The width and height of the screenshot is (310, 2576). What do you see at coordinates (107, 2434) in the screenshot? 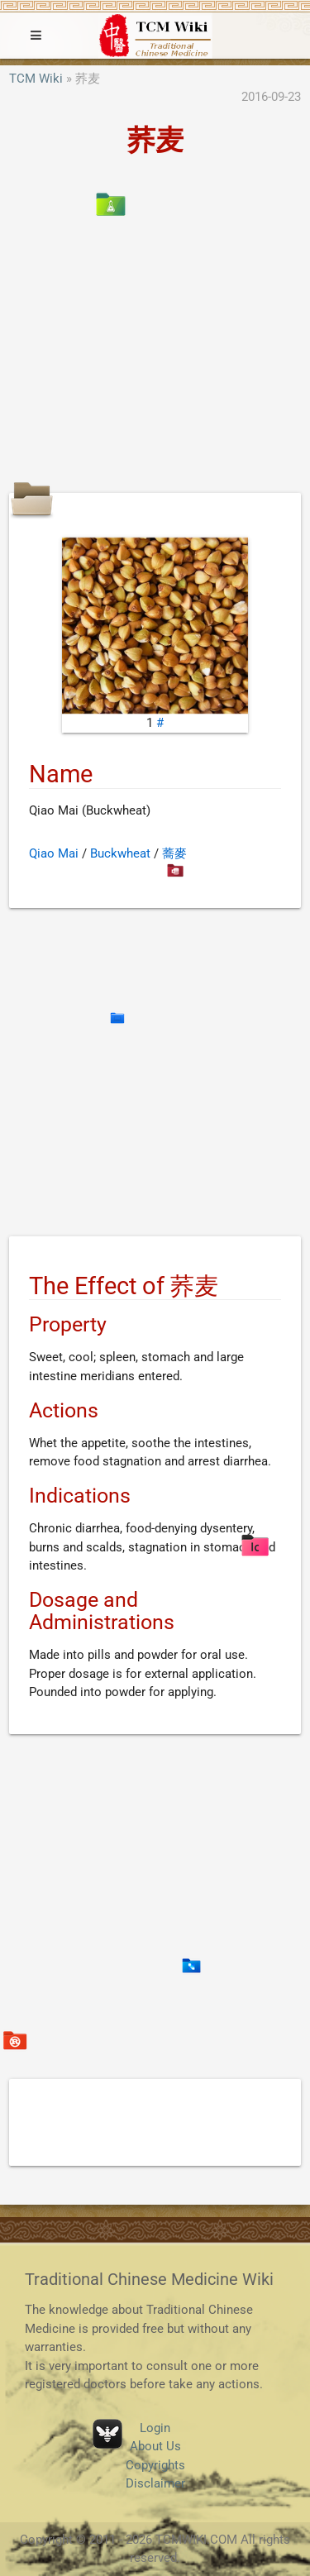
I see `open Kandji Self Service app for device management` at bounding box center [107, 2434].